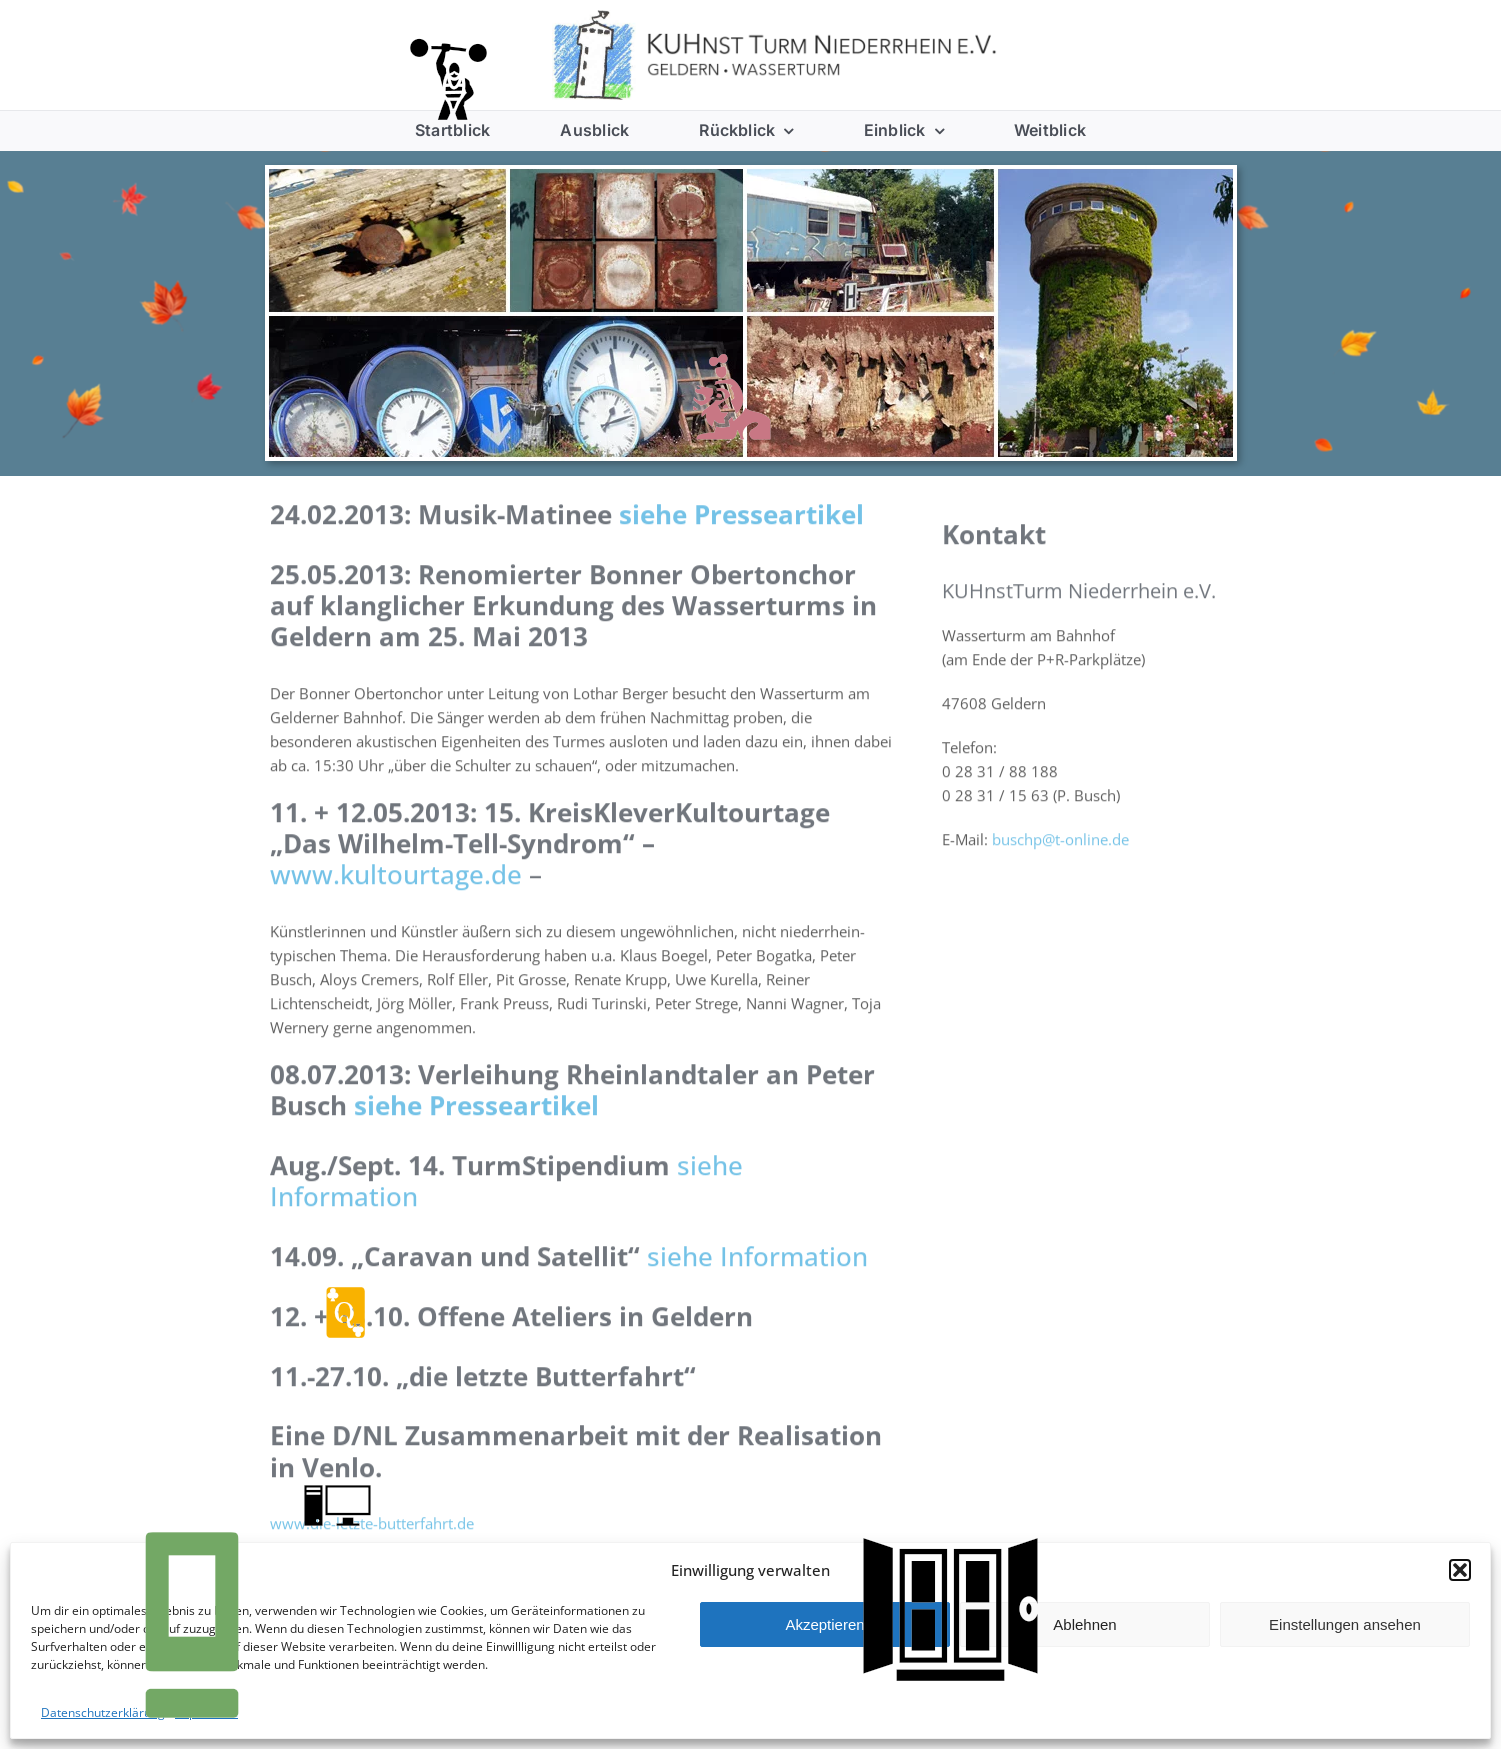  I want to click on open a new window or panel, so click(950, 1609).